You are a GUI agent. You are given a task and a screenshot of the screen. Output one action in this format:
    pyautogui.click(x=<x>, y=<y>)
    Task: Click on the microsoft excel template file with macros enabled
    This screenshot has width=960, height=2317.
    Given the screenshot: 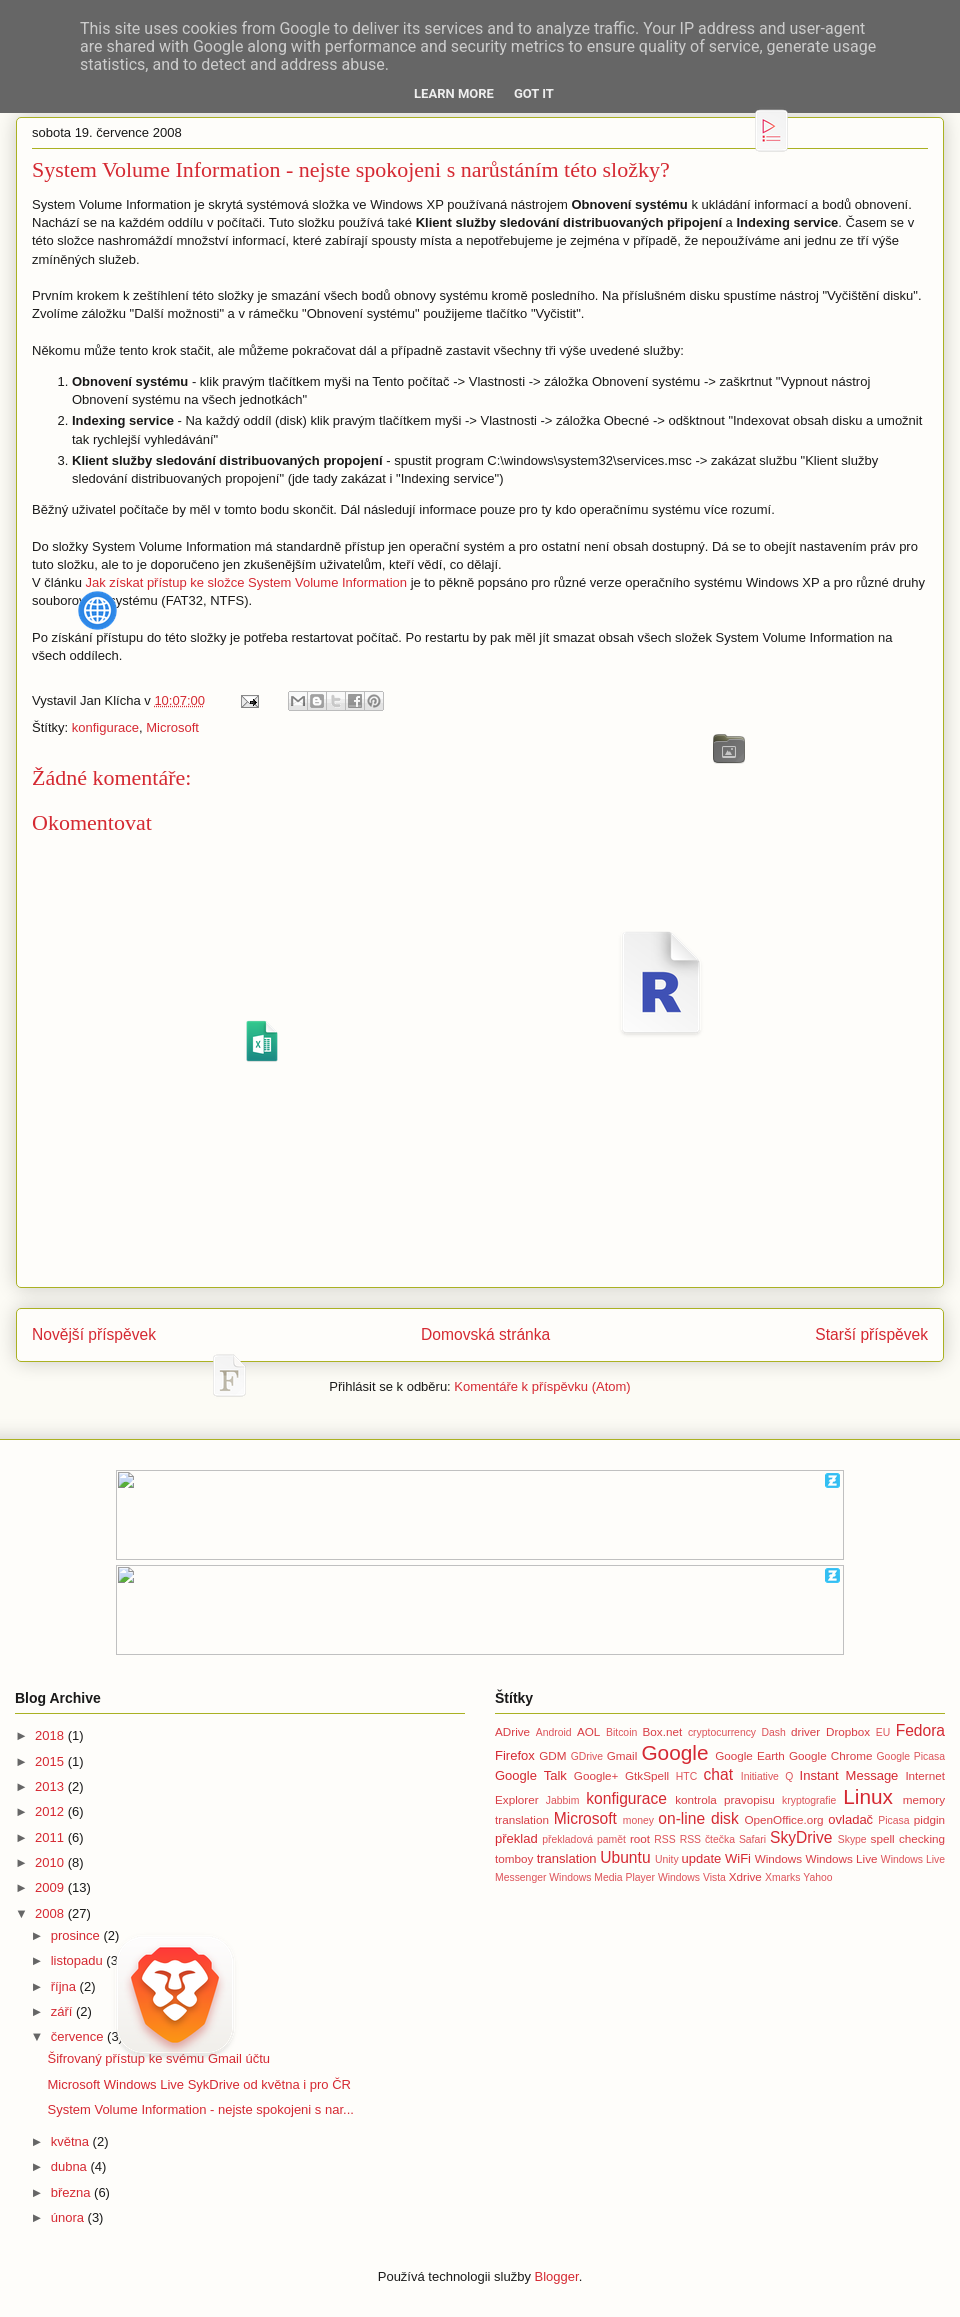 What is the action you would take?
    pyautogui.click(x=262, y=1041)
    